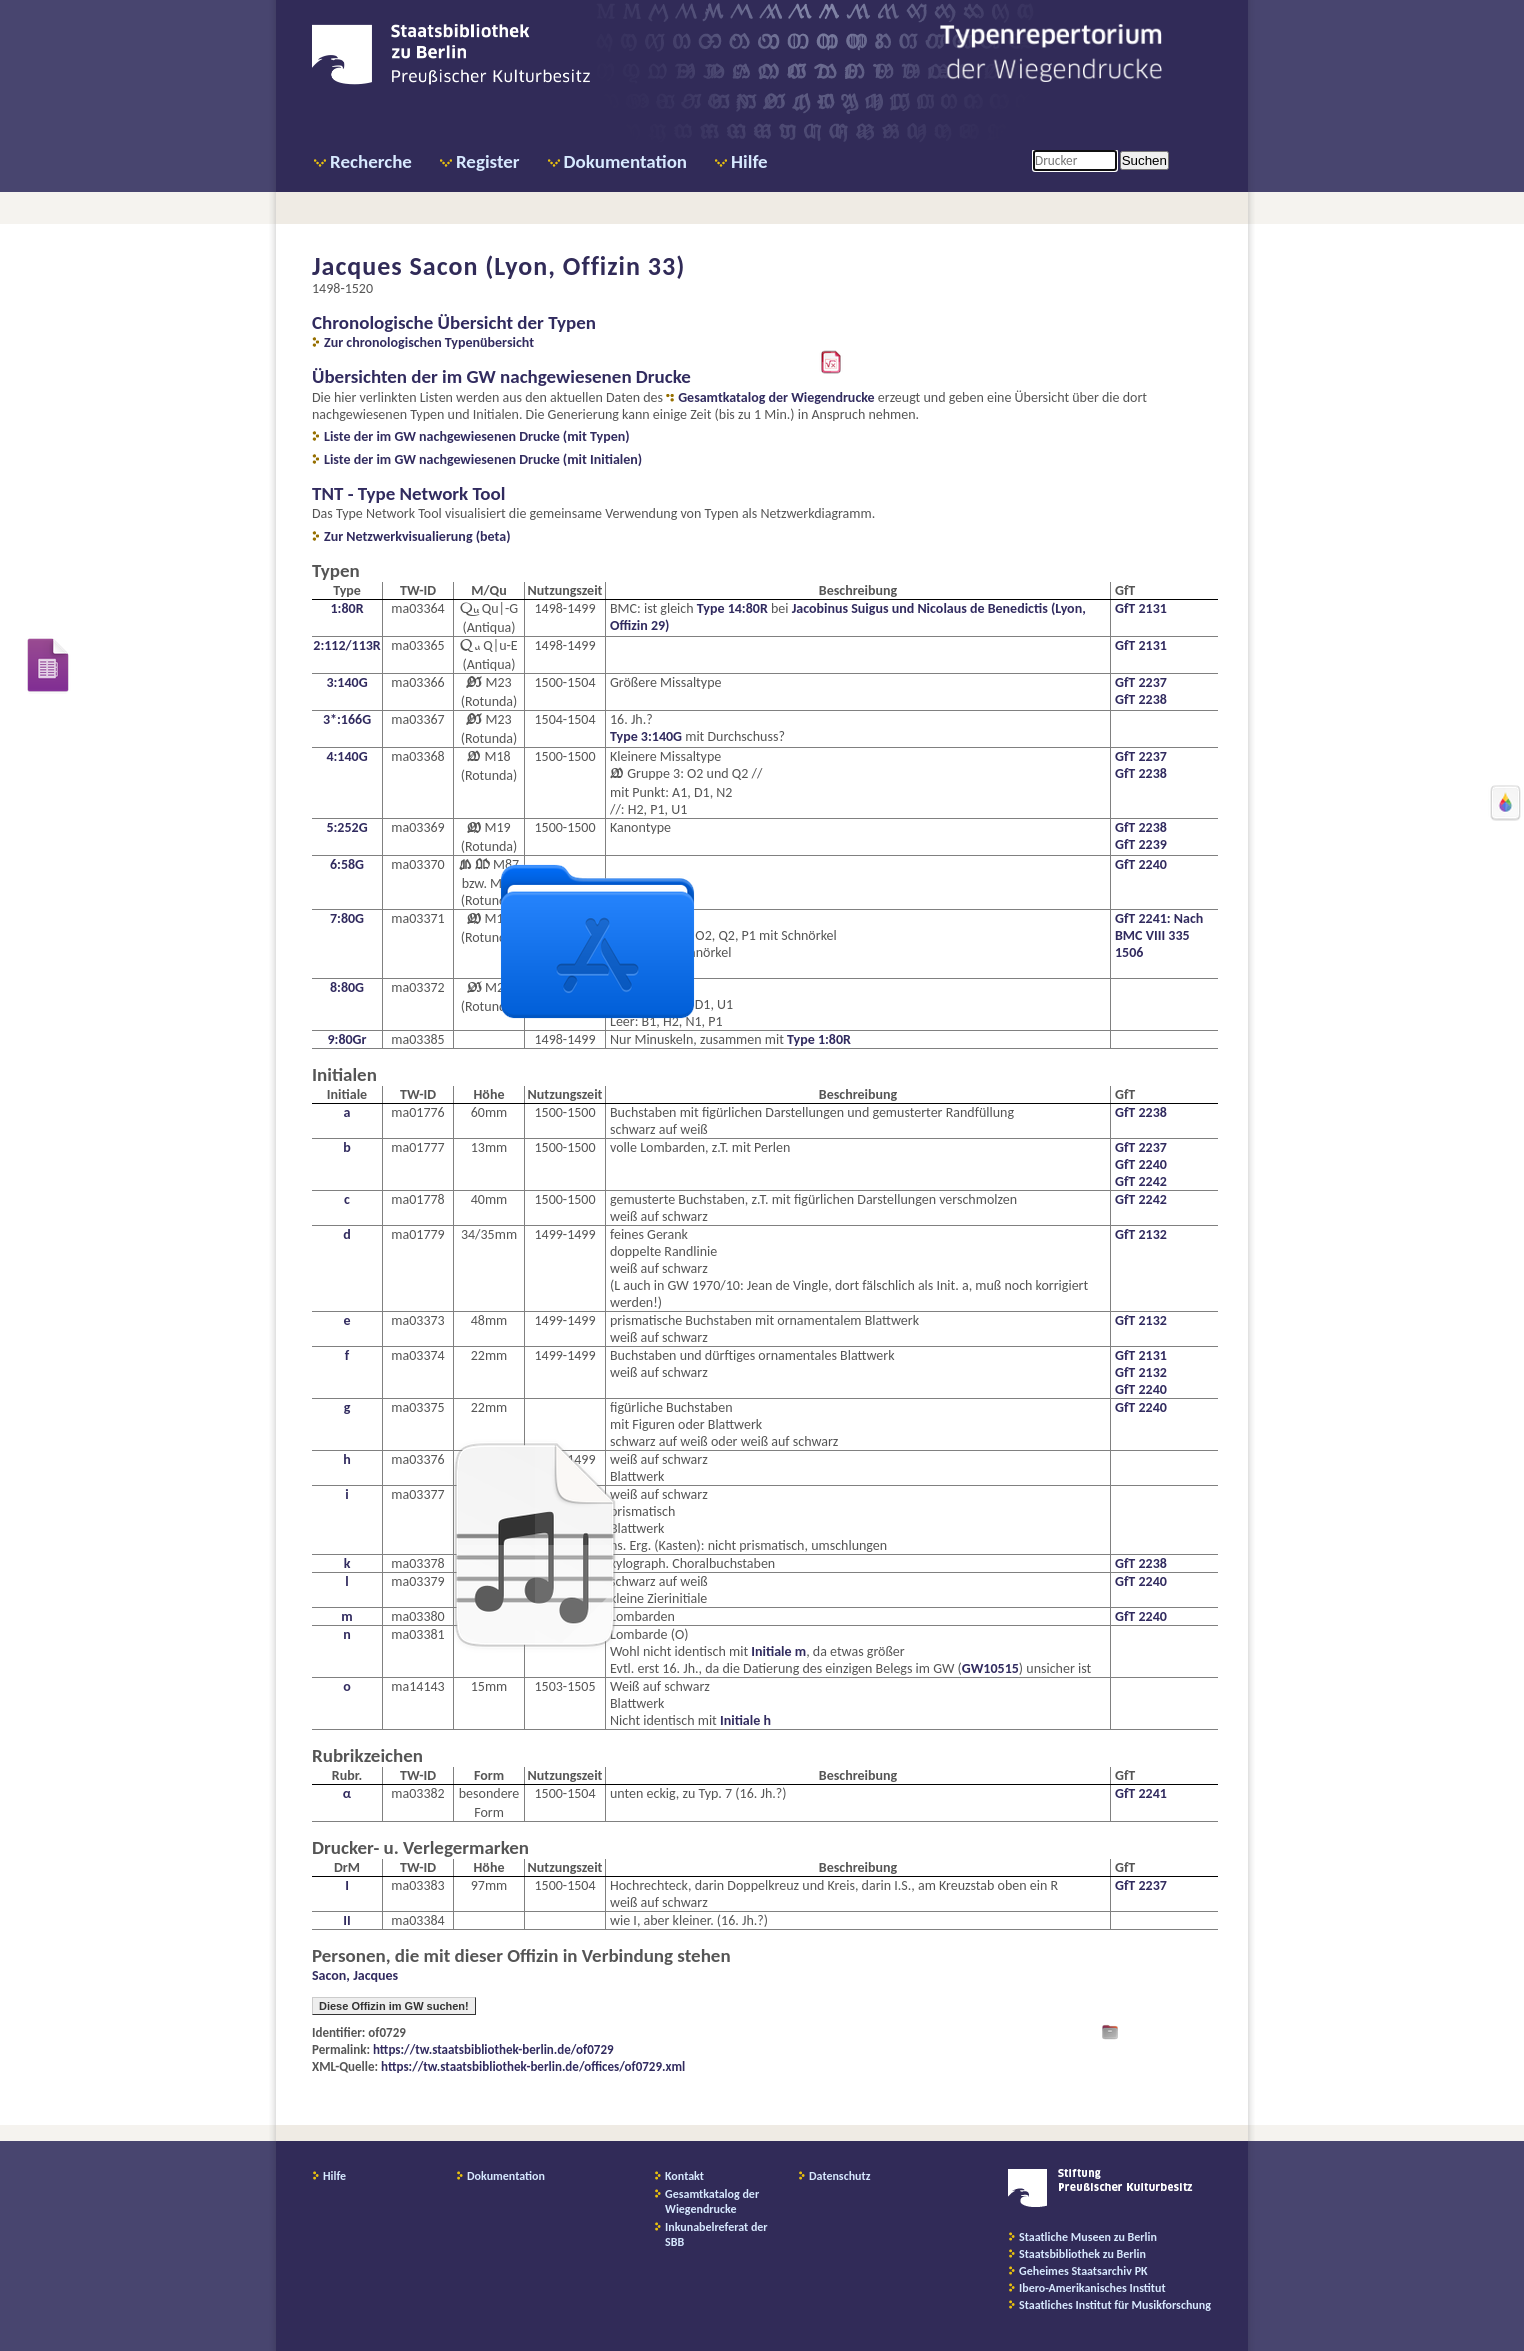  What do you see at coordinates (1505, 802) in the screenshot?
I see `an ICC color profile file` at bounding box center [1505, 802].